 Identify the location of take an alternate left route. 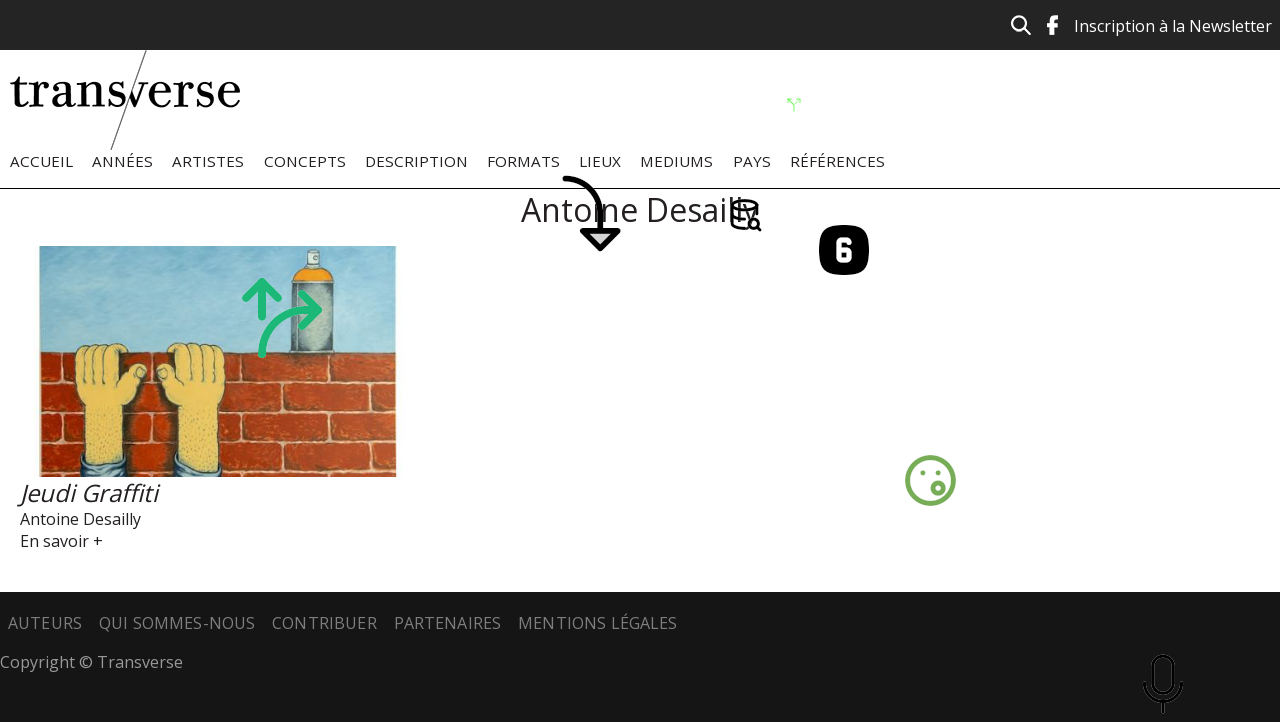
(794, 105).